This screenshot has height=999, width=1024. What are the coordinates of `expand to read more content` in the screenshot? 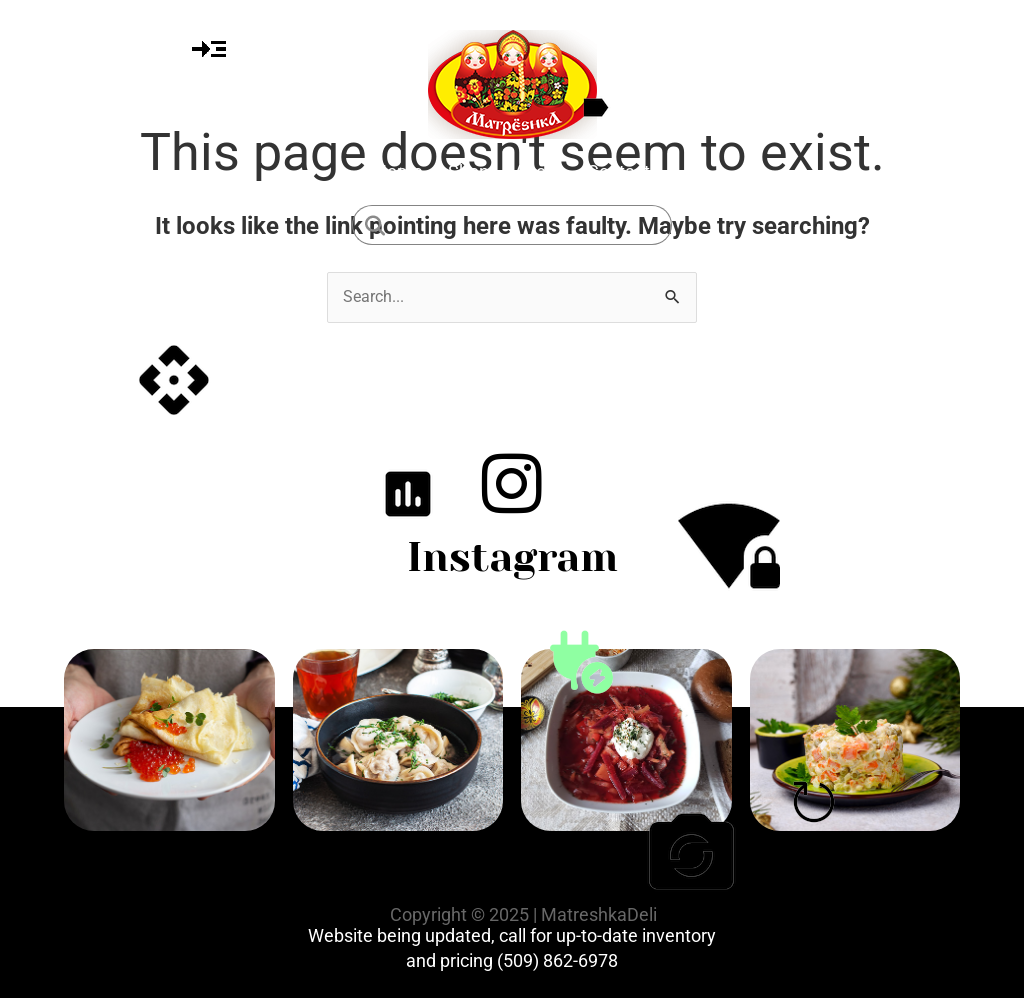 It's located at (209, 49).